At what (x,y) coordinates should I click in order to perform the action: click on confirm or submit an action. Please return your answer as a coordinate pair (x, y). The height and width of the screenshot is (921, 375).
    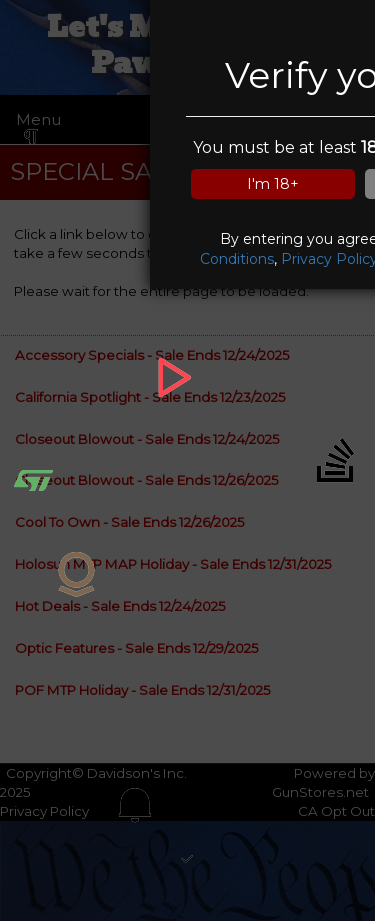
    Looking at the image, I should click on (187, 859).